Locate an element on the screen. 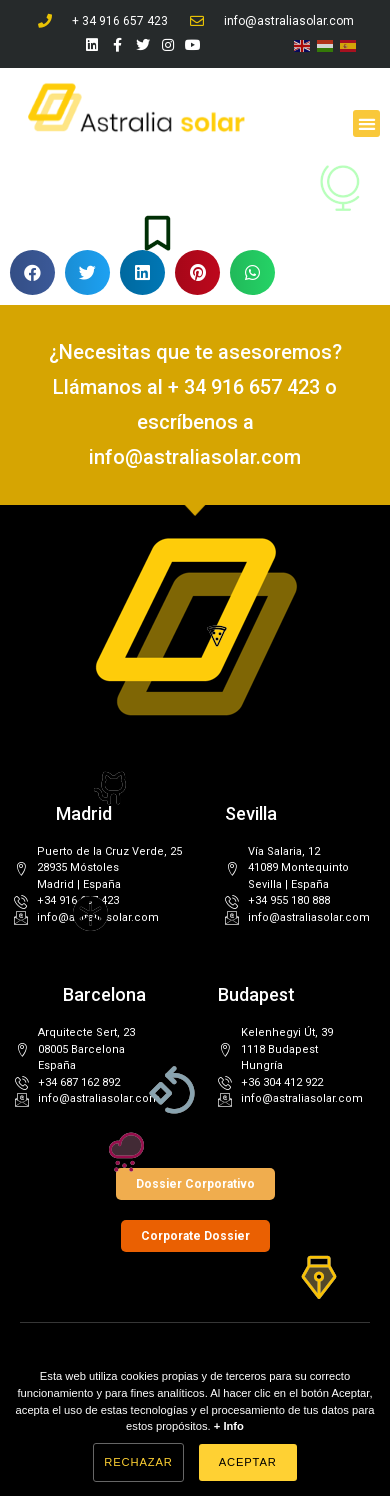  access drawing or illustration tools is located at coordinates (319, 1276).